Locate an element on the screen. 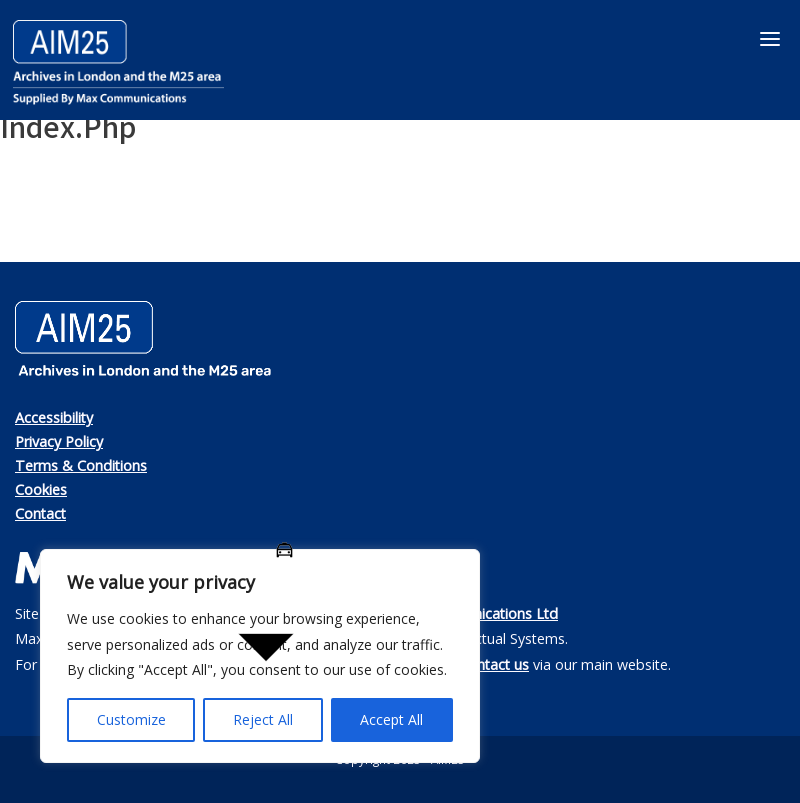 The image size is (800, 803). expand dropdown menu is located at coordinates (266, 643).